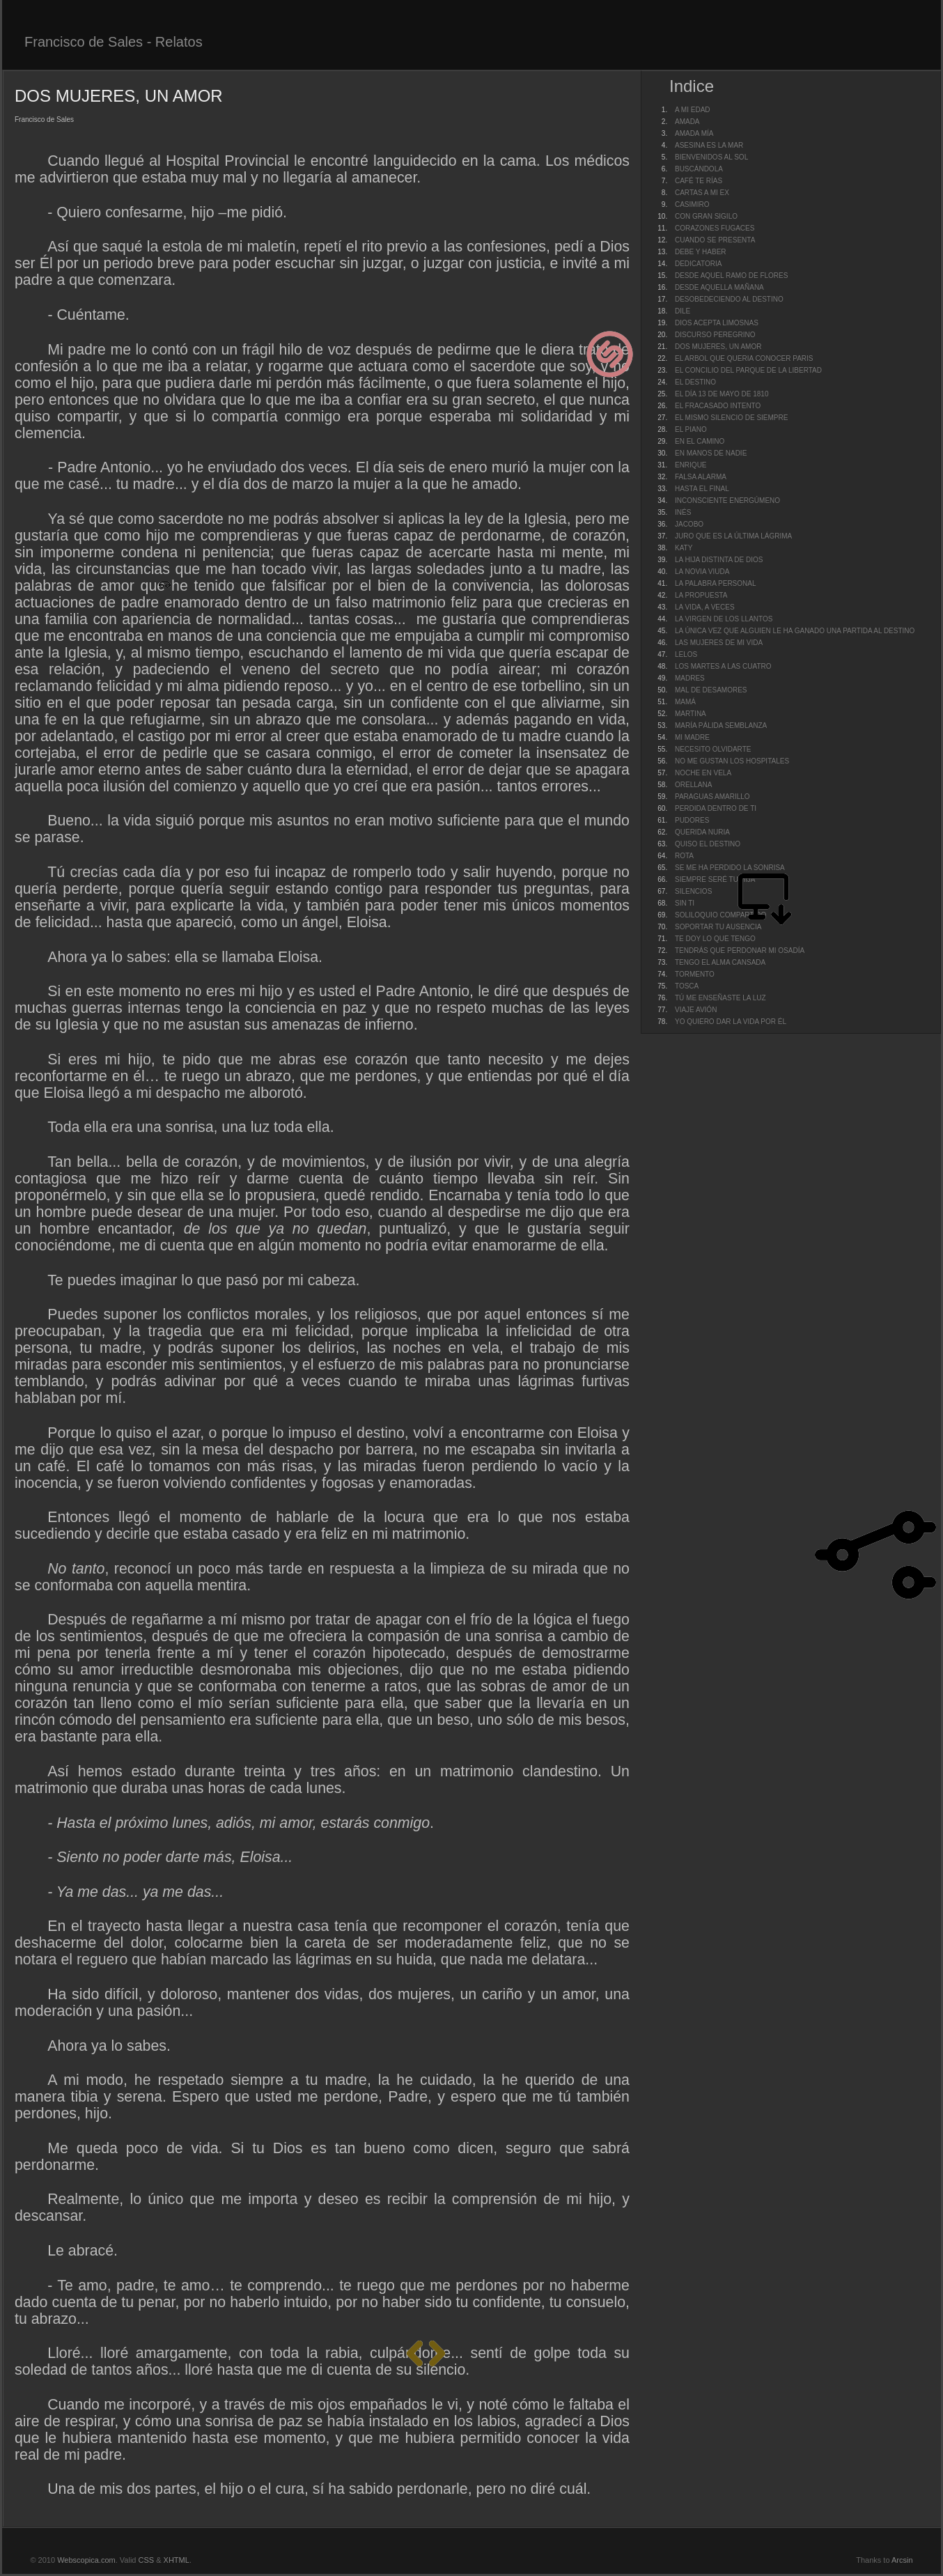 The image size is (943, 2576). What do you see at coordinates (164, 584) in the screenshot?
I see `access swimming or diving activity settings` at bounding box center [164, 584].